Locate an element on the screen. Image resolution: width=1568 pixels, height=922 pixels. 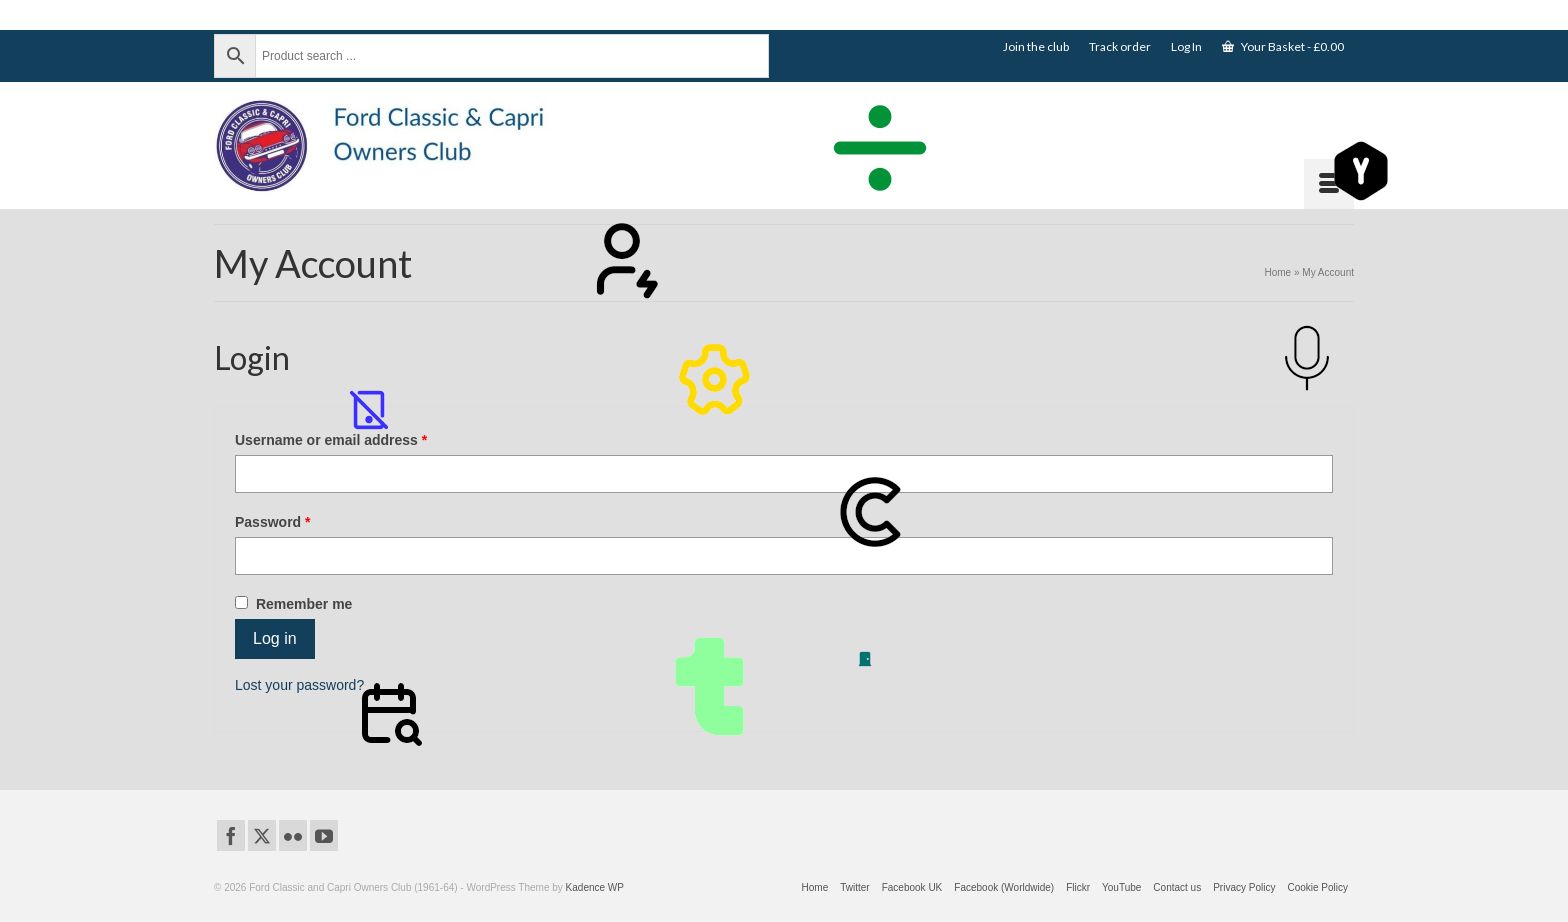
log out or exit the current session is located at coordinates (865, 659).